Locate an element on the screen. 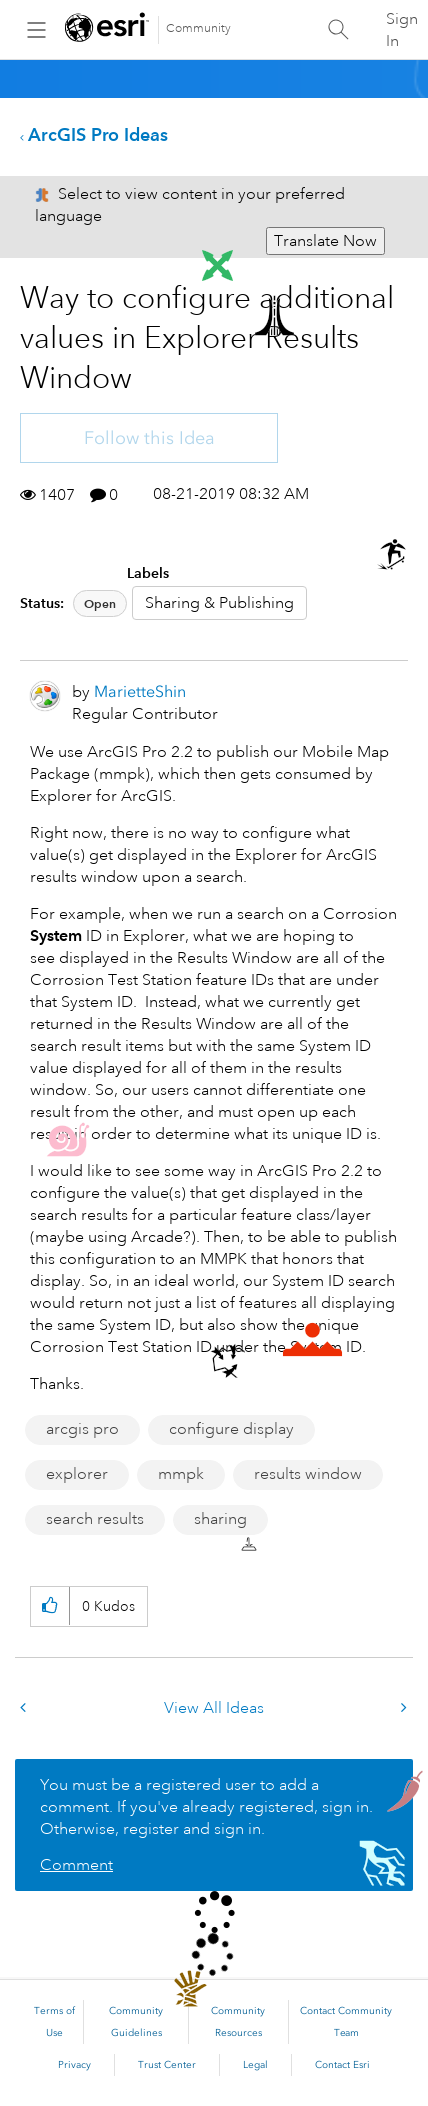 The width and height of the screenshot is (428, 2106). expand content in multiple directions is located at coordinates (217, 265).